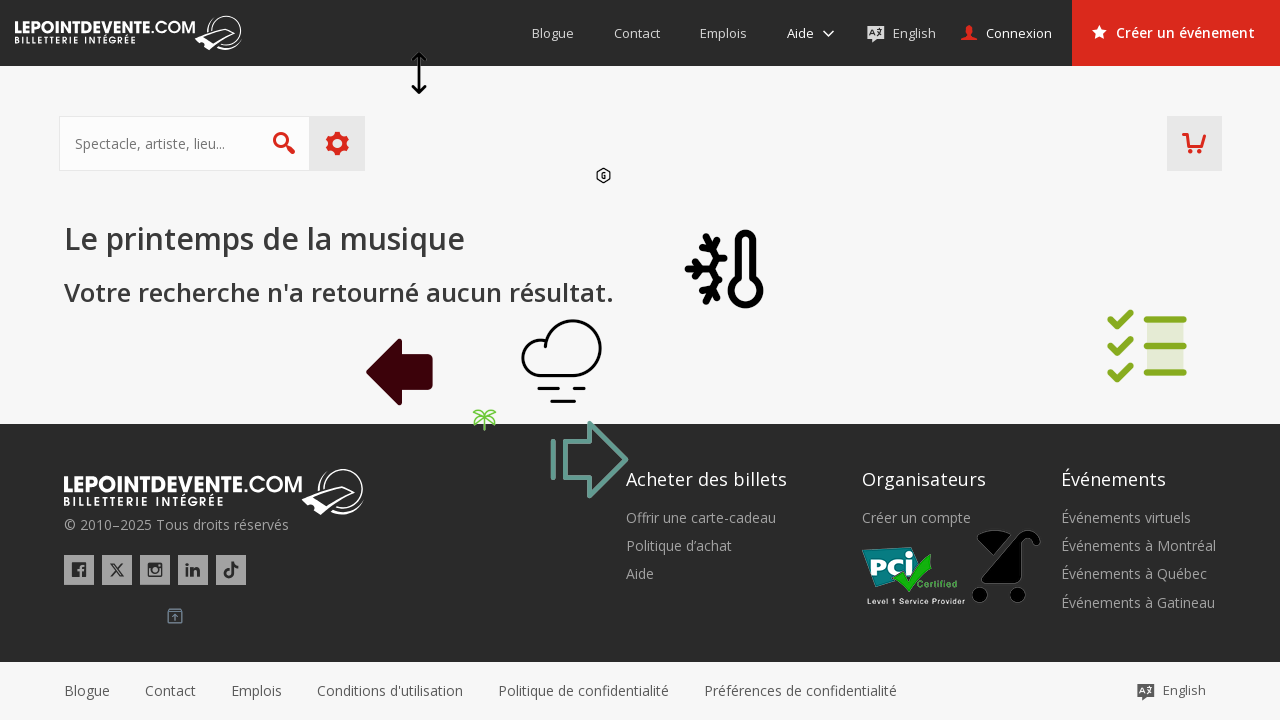  What do you see at coordinates (1147, 346) in the screenshot?
I see `view completed tasks or checklist` at bounding box center [1147, 346].